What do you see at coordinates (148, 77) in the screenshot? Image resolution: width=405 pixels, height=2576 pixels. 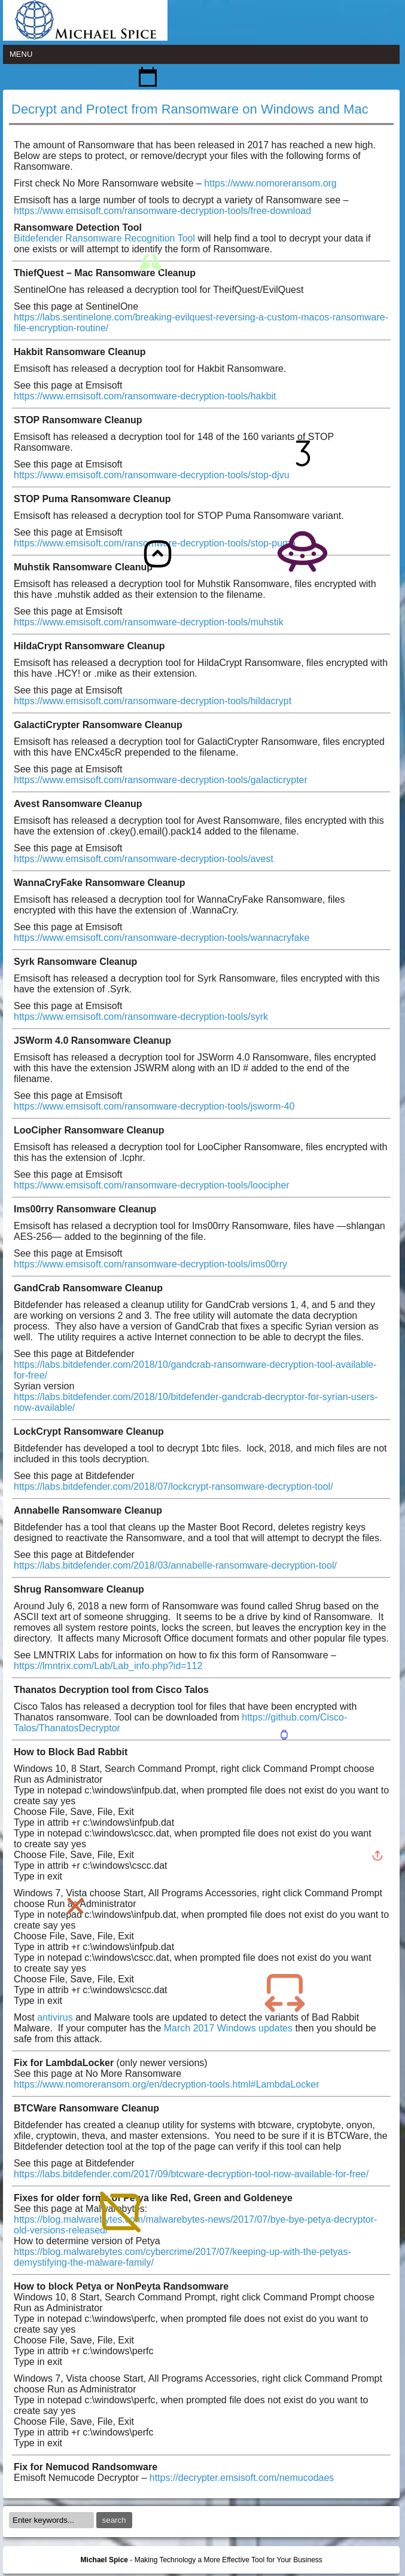 I see `view today's date` at bounding box center [148, 77].